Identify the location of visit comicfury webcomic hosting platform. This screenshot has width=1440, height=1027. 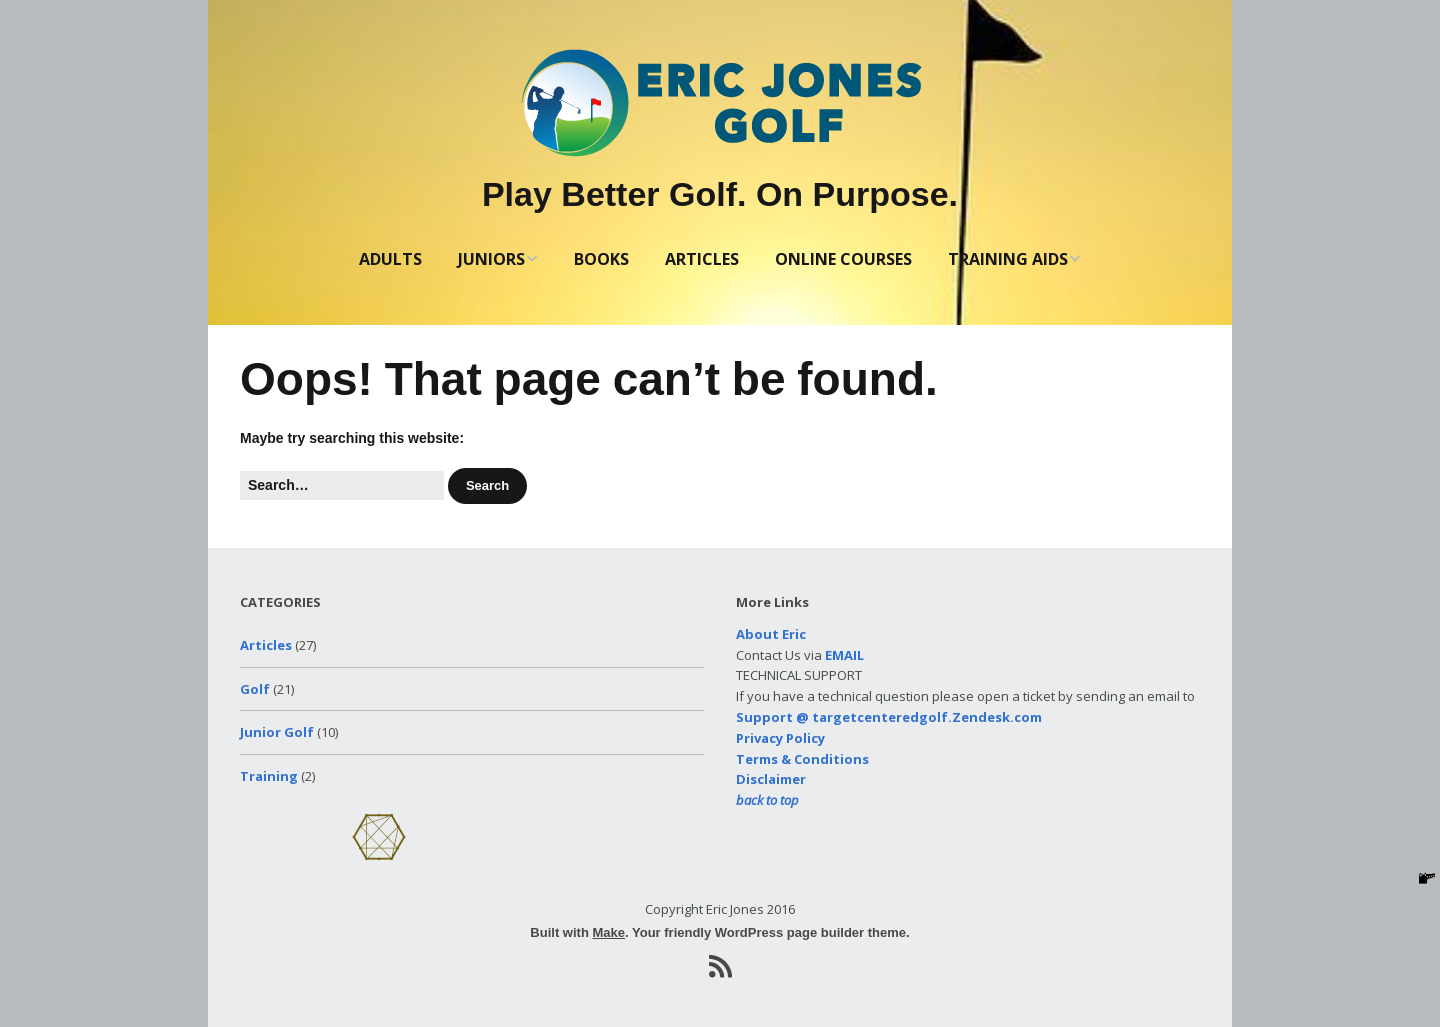
(1427, 878).